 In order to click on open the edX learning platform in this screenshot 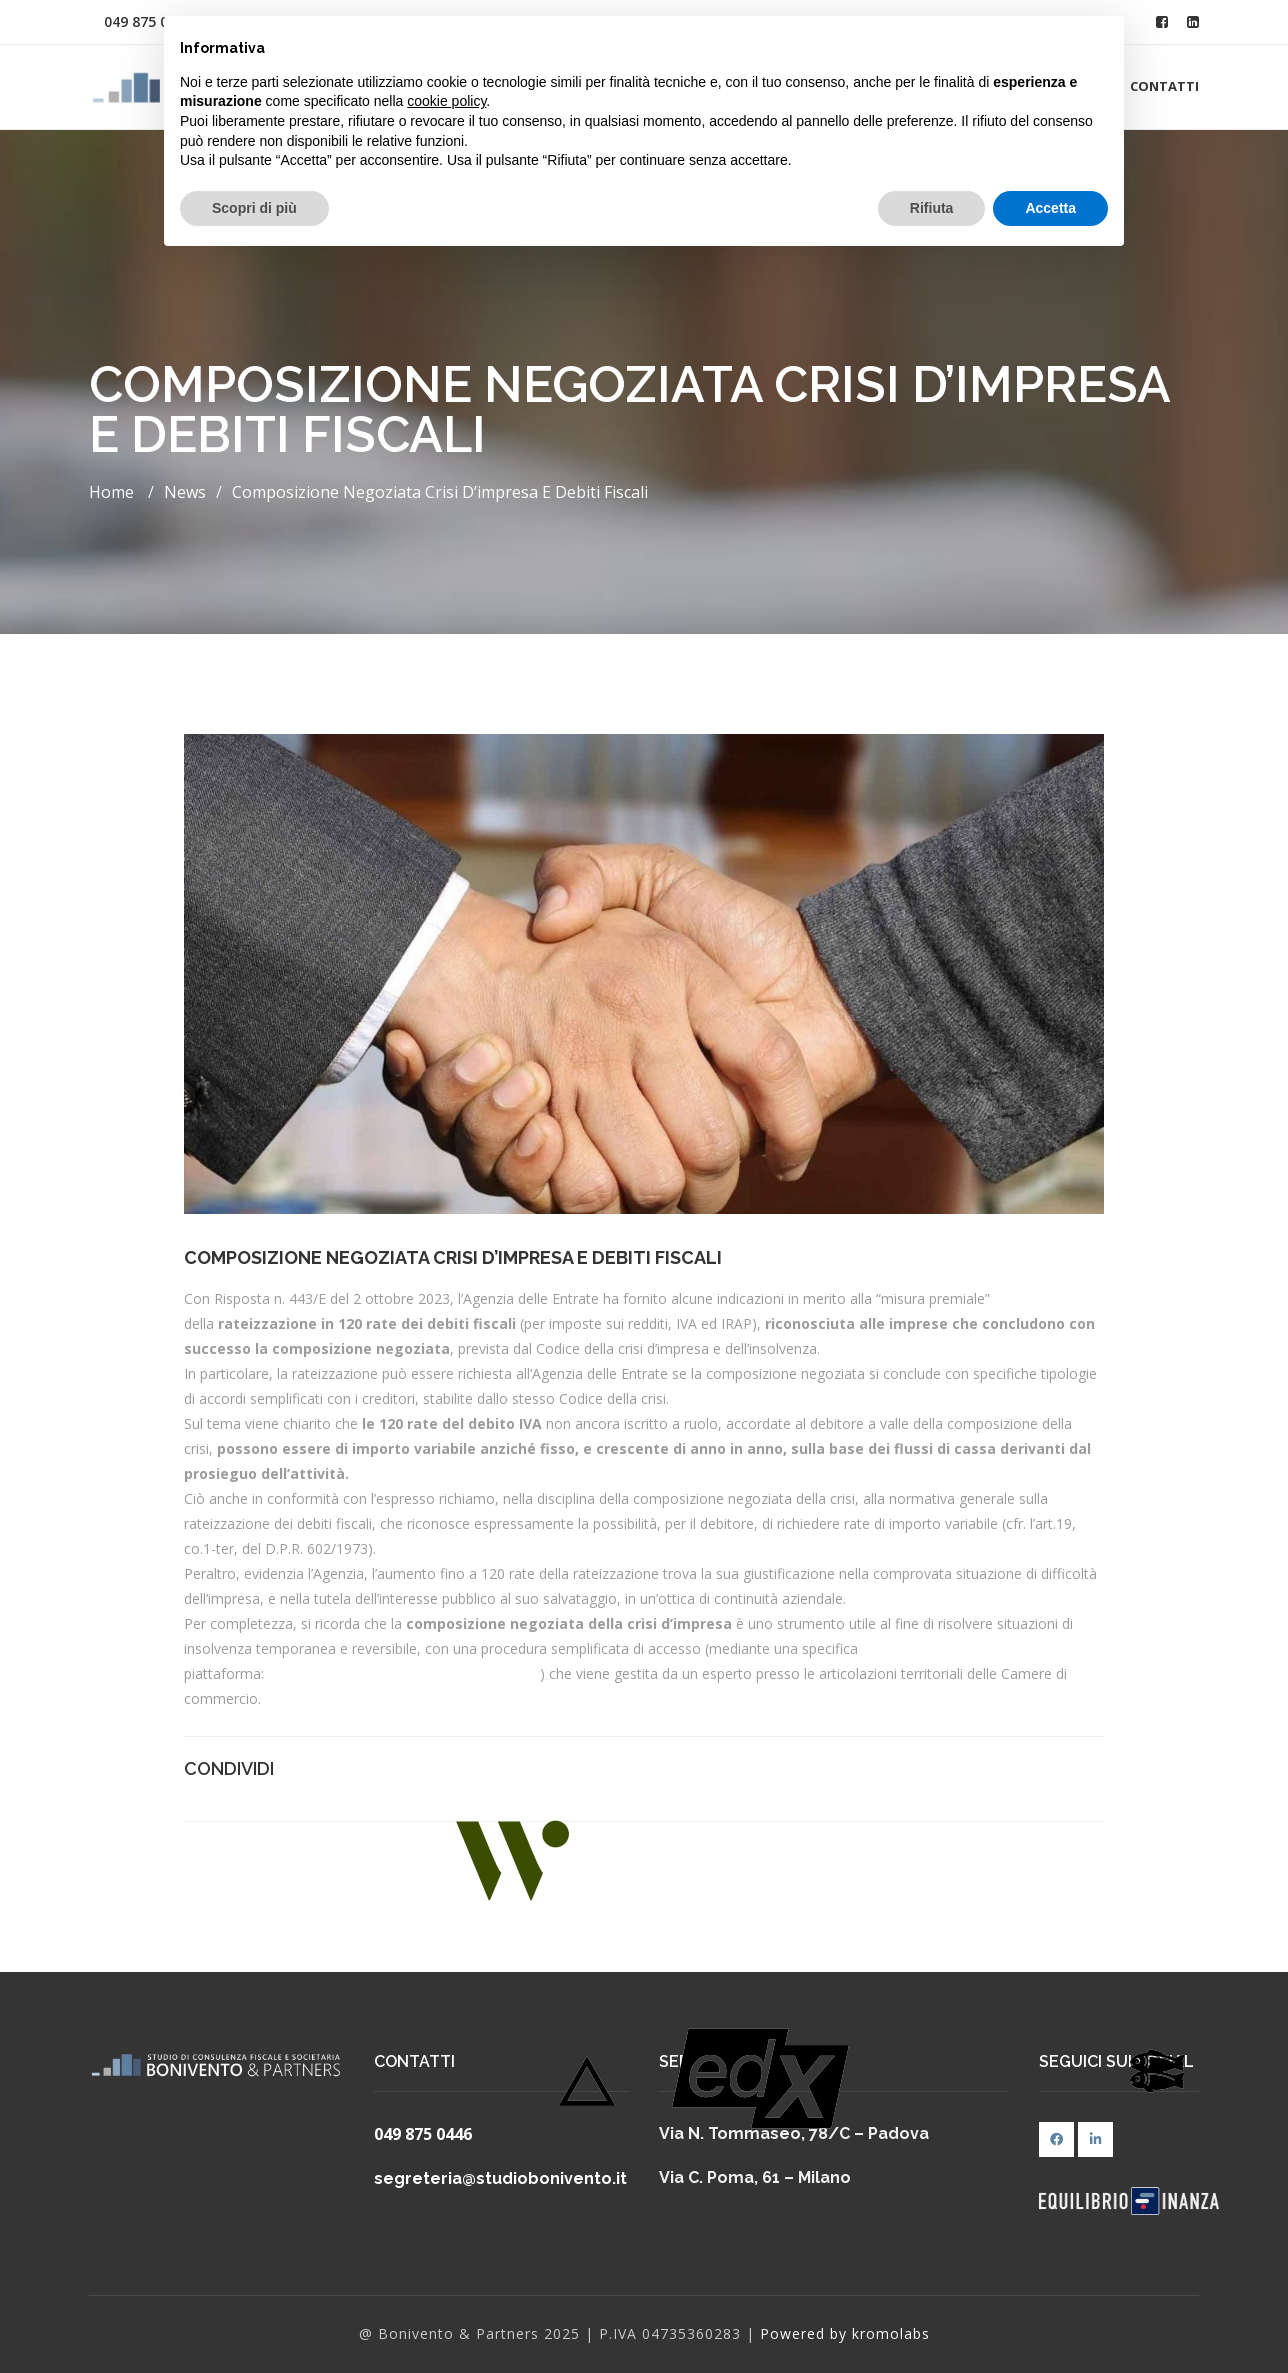, I will do `click(760, 2078)`.